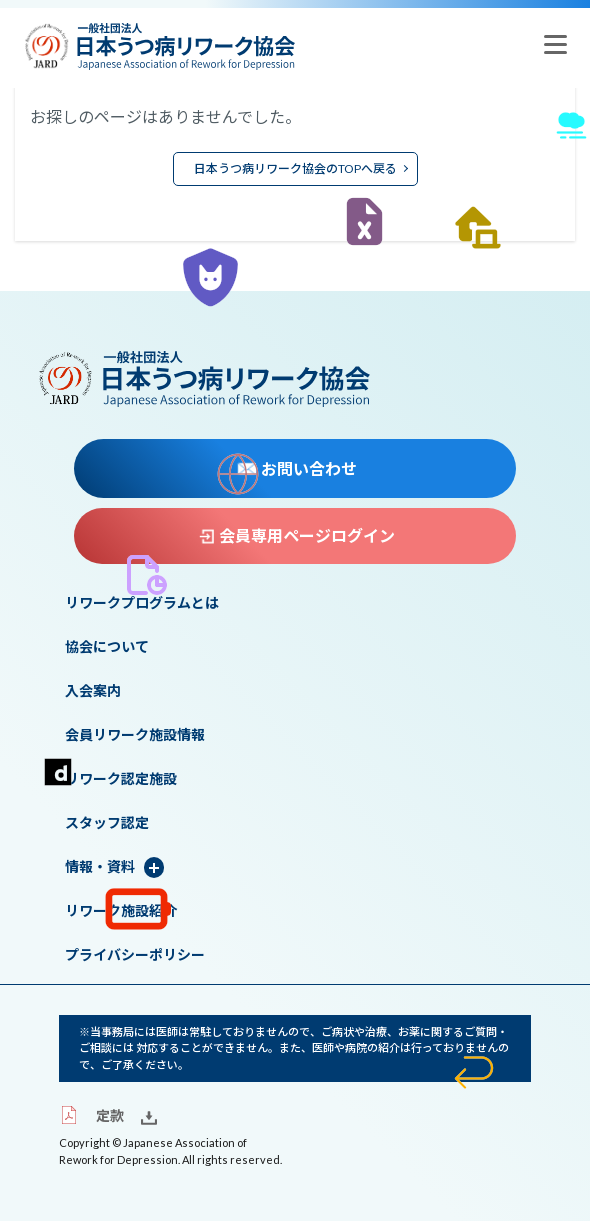  I want to click on work from home or remote work mode, so click(478, 227).